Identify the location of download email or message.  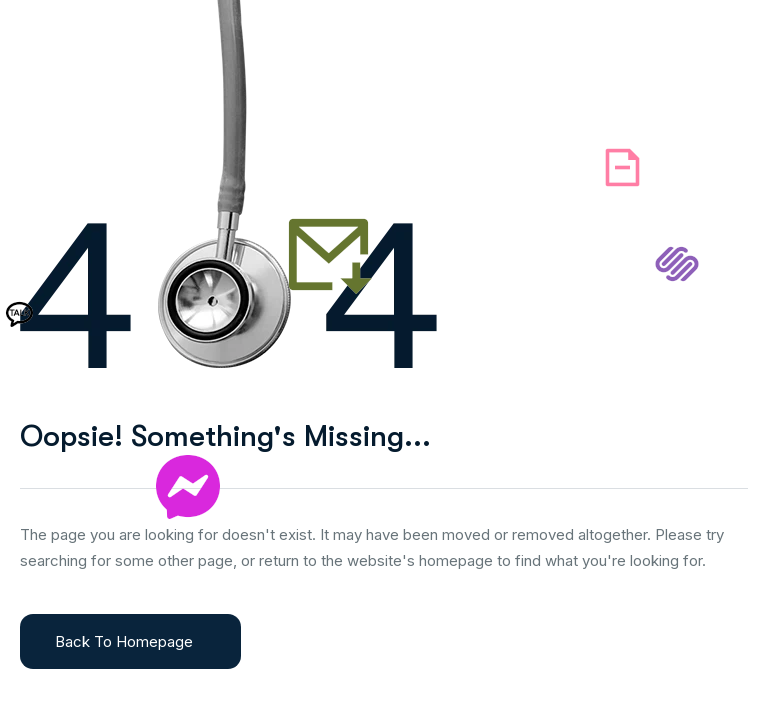
(328, 254).